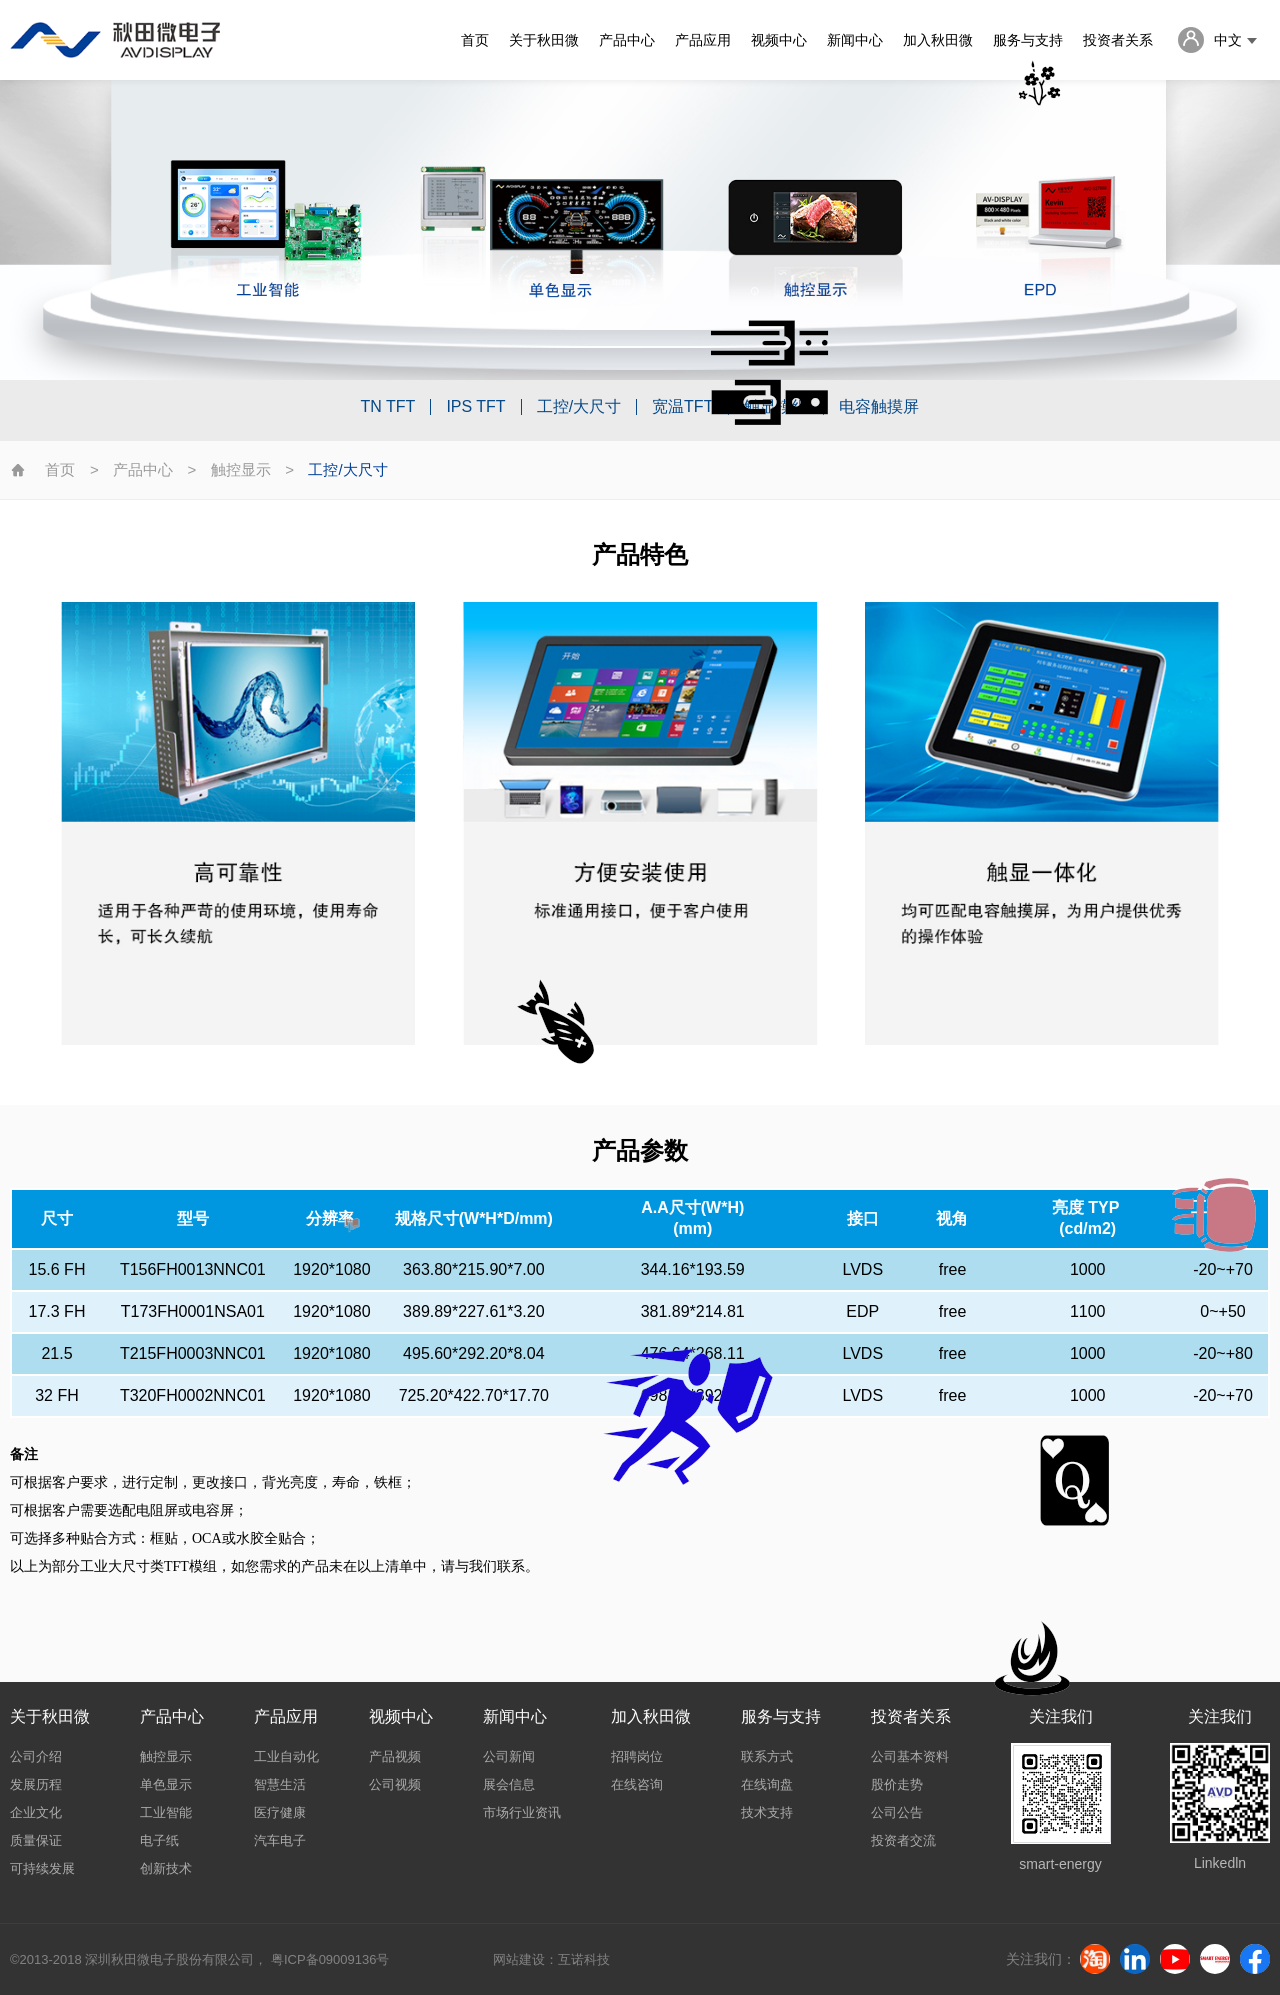  What do you see at coordinates (769, 373) in the screenshot?
I see `view belt or accessory options` at bounding box center [769, 373].